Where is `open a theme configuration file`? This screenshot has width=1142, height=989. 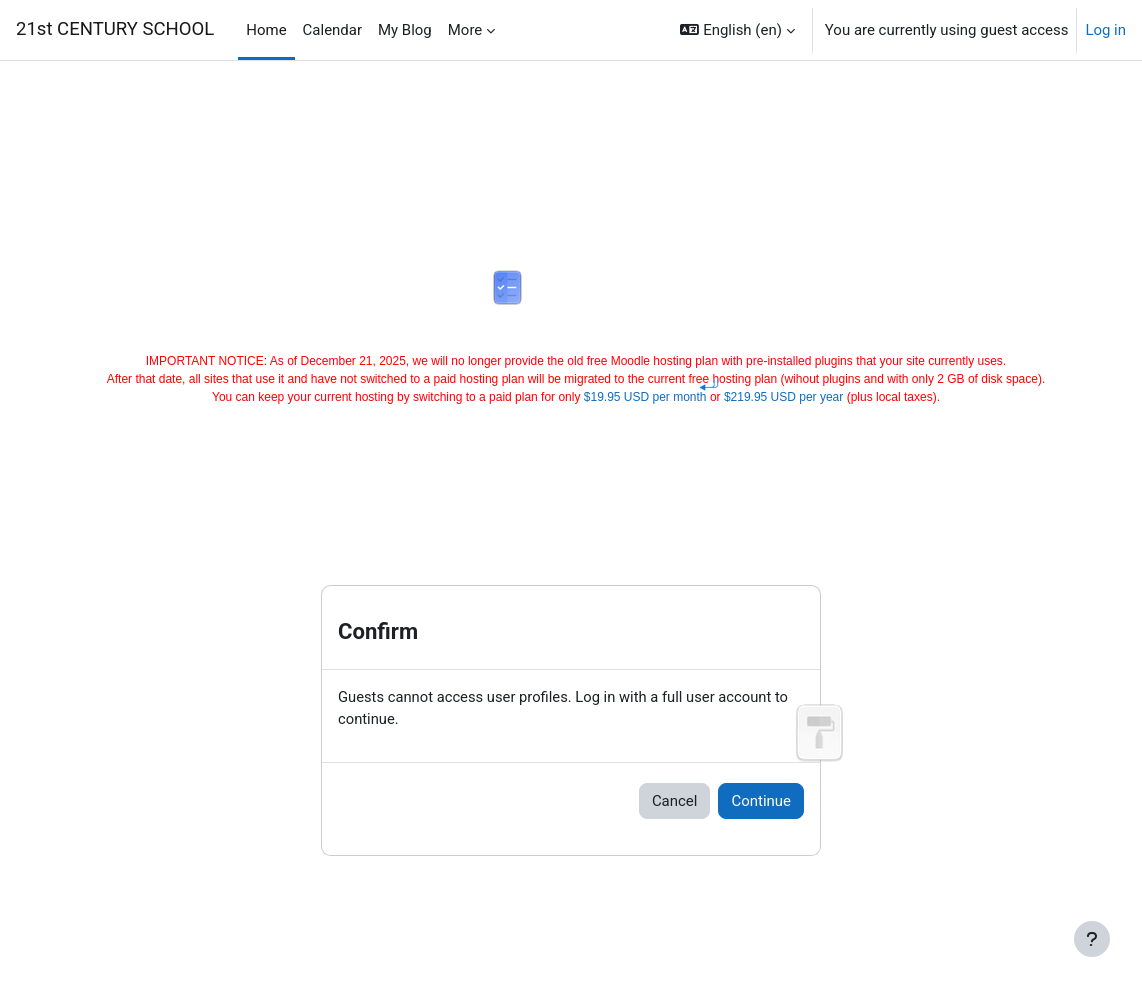 open a theme configuration file is located at coordinates (819, 732).